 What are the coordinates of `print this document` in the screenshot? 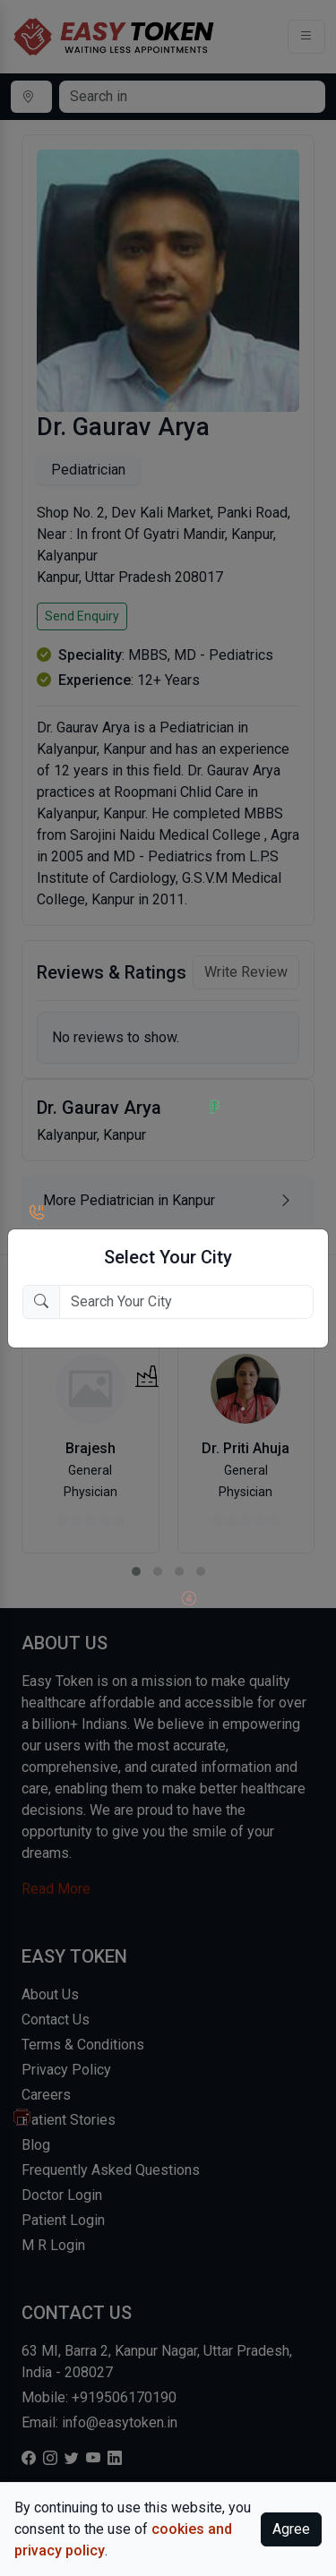 It's located at (22, 2117).